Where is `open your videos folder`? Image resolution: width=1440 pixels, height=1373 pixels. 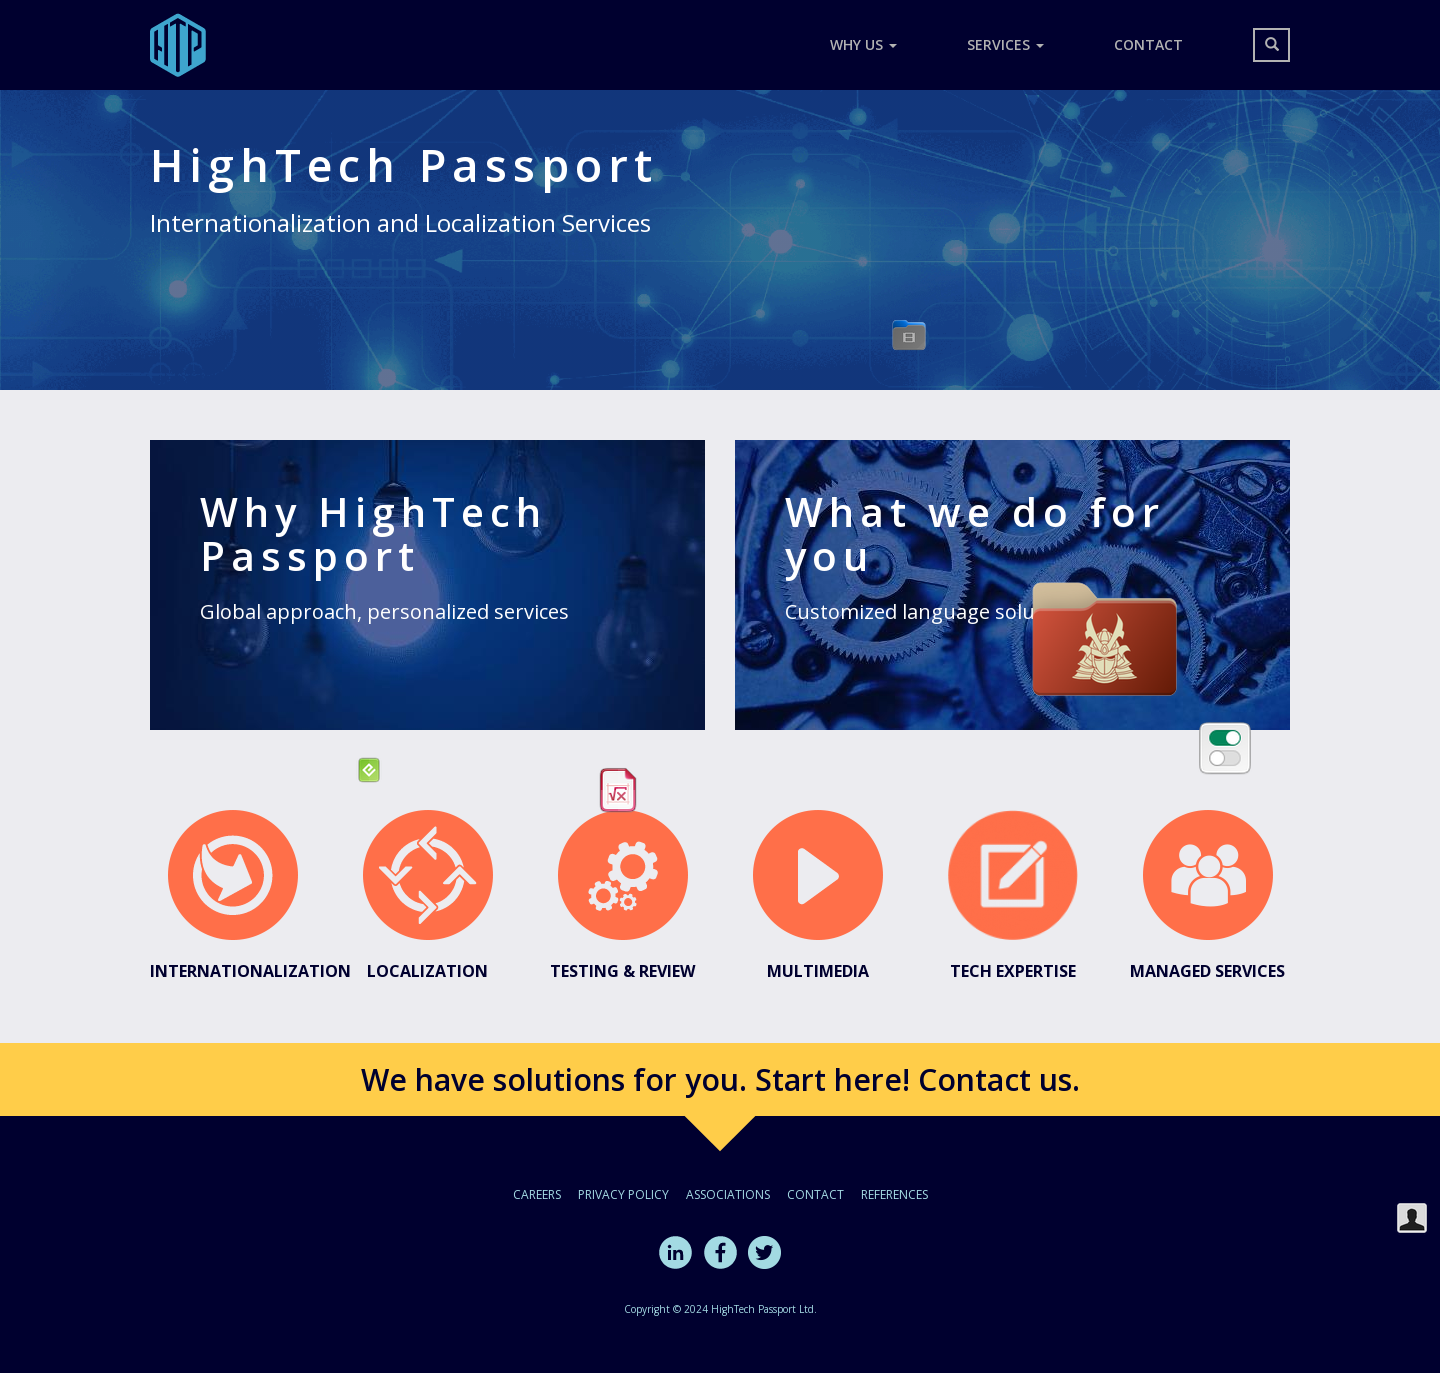
open your videos folder is located at coordinates (909, 335).